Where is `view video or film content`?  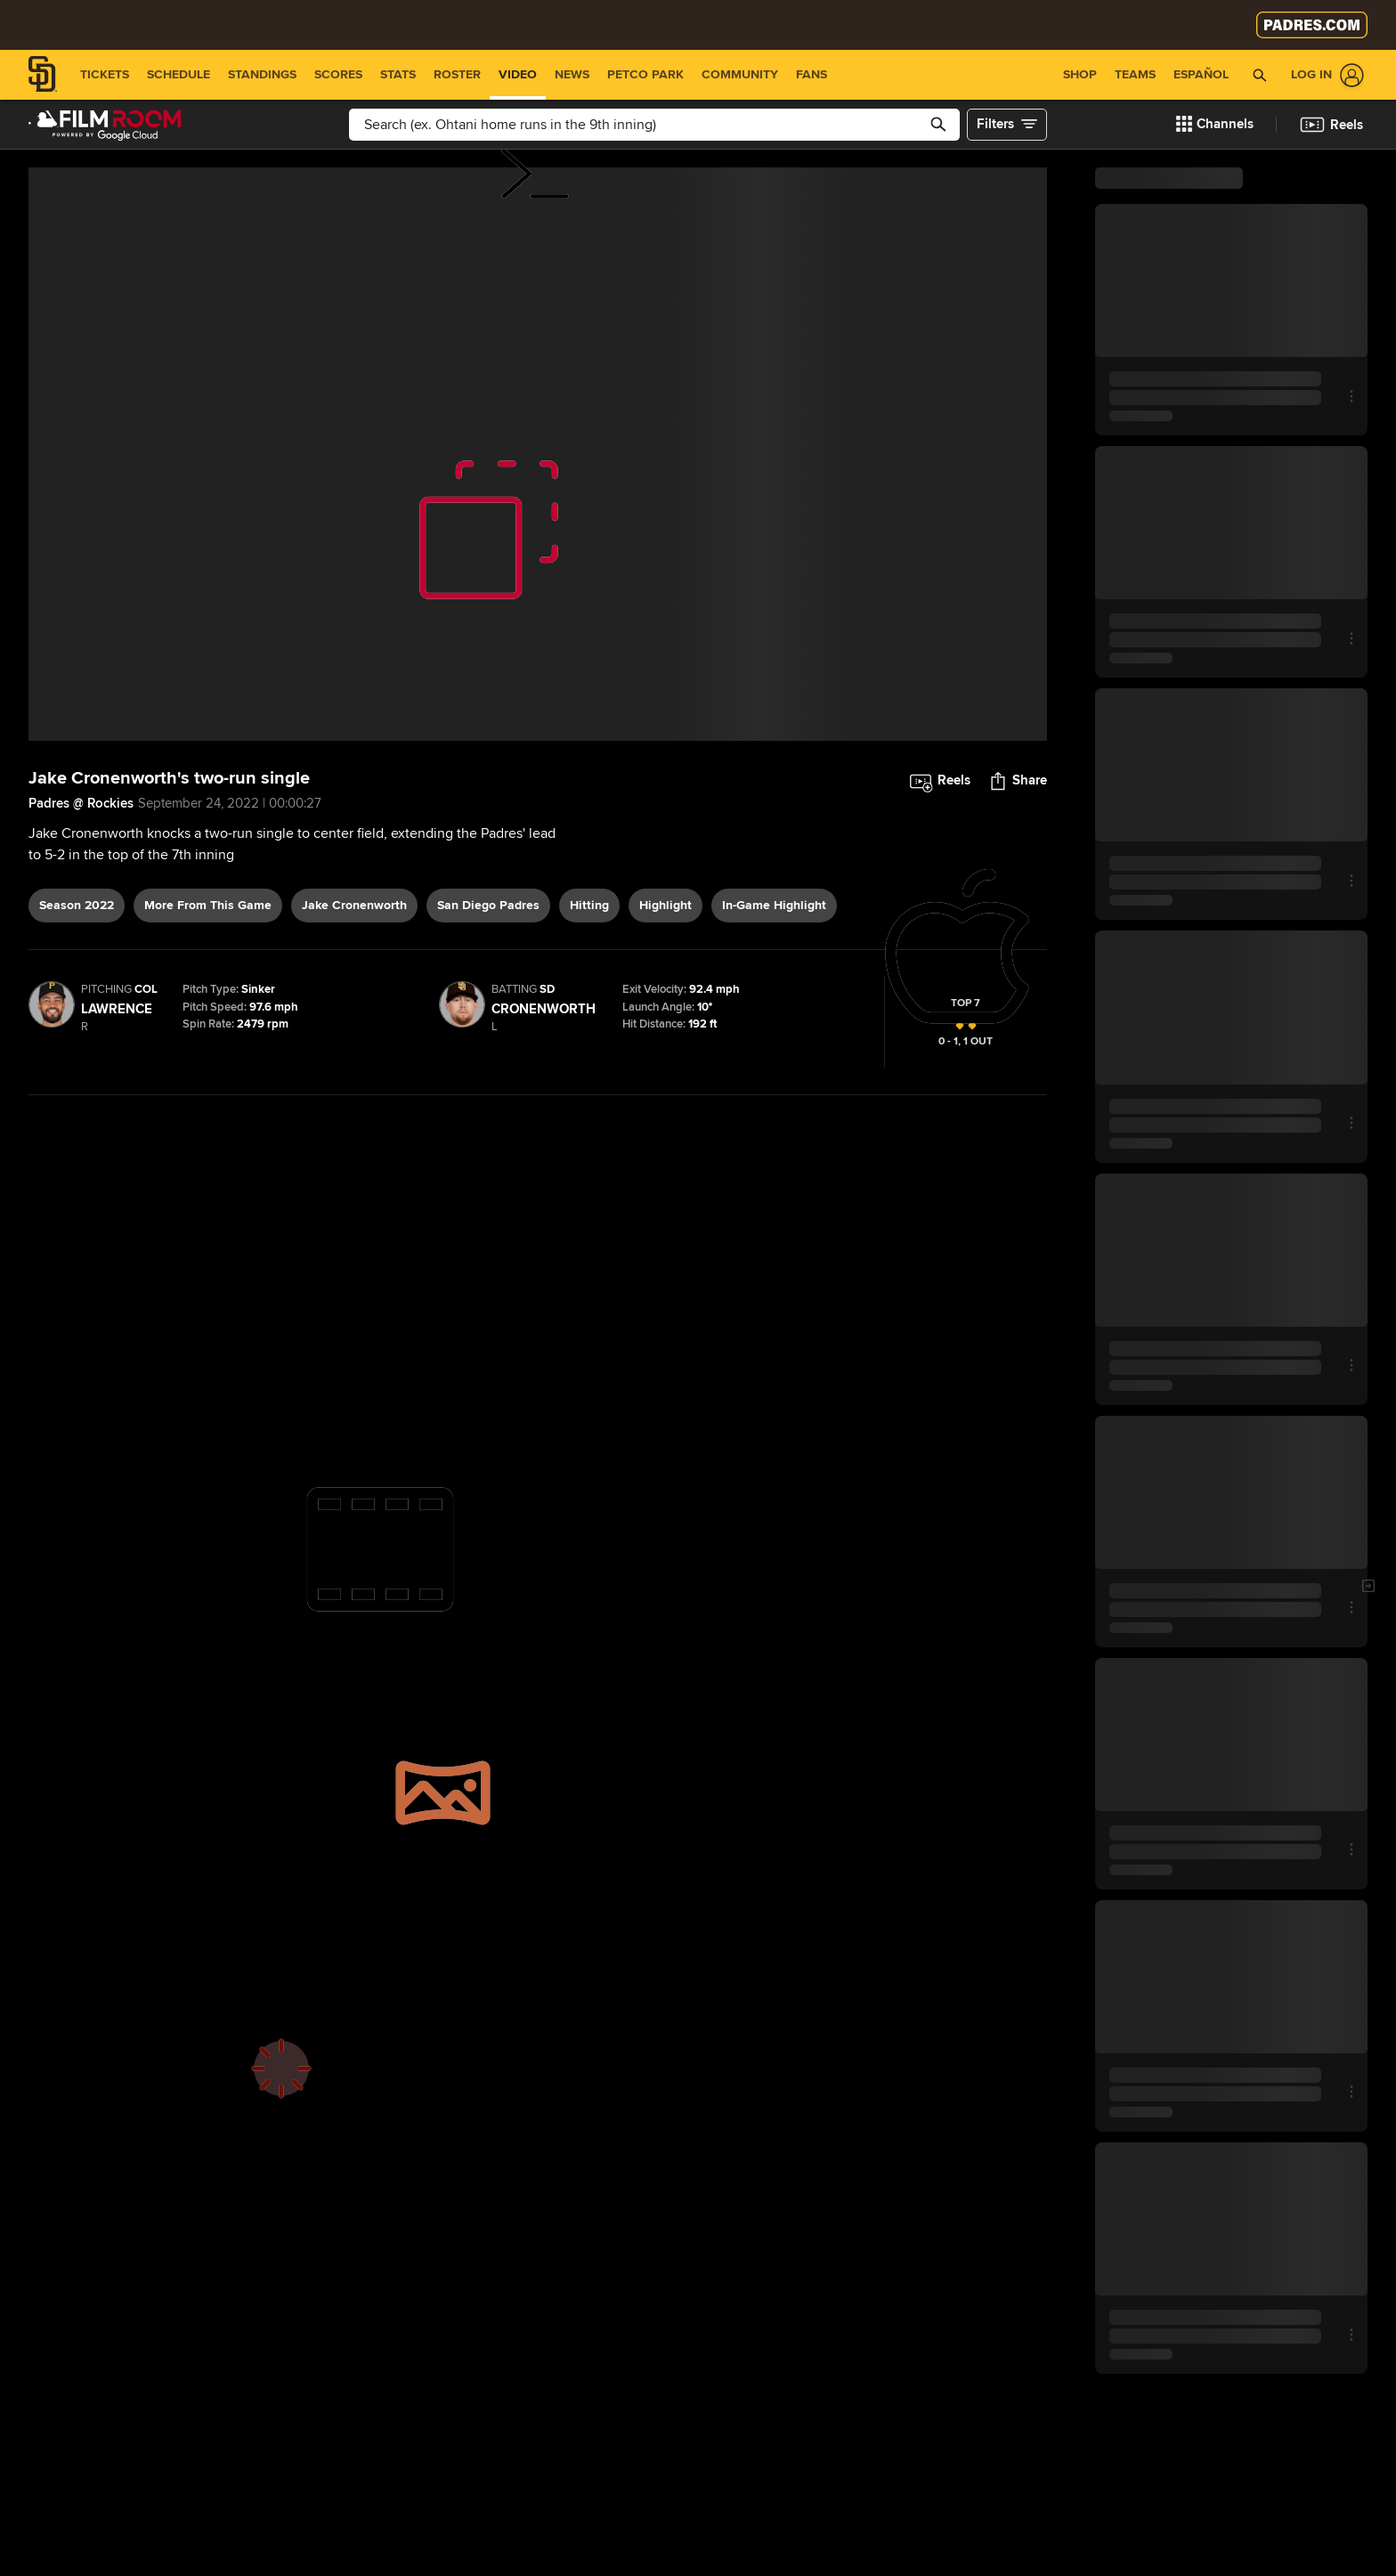
view video or film content is located at coordinates (380, 1549).